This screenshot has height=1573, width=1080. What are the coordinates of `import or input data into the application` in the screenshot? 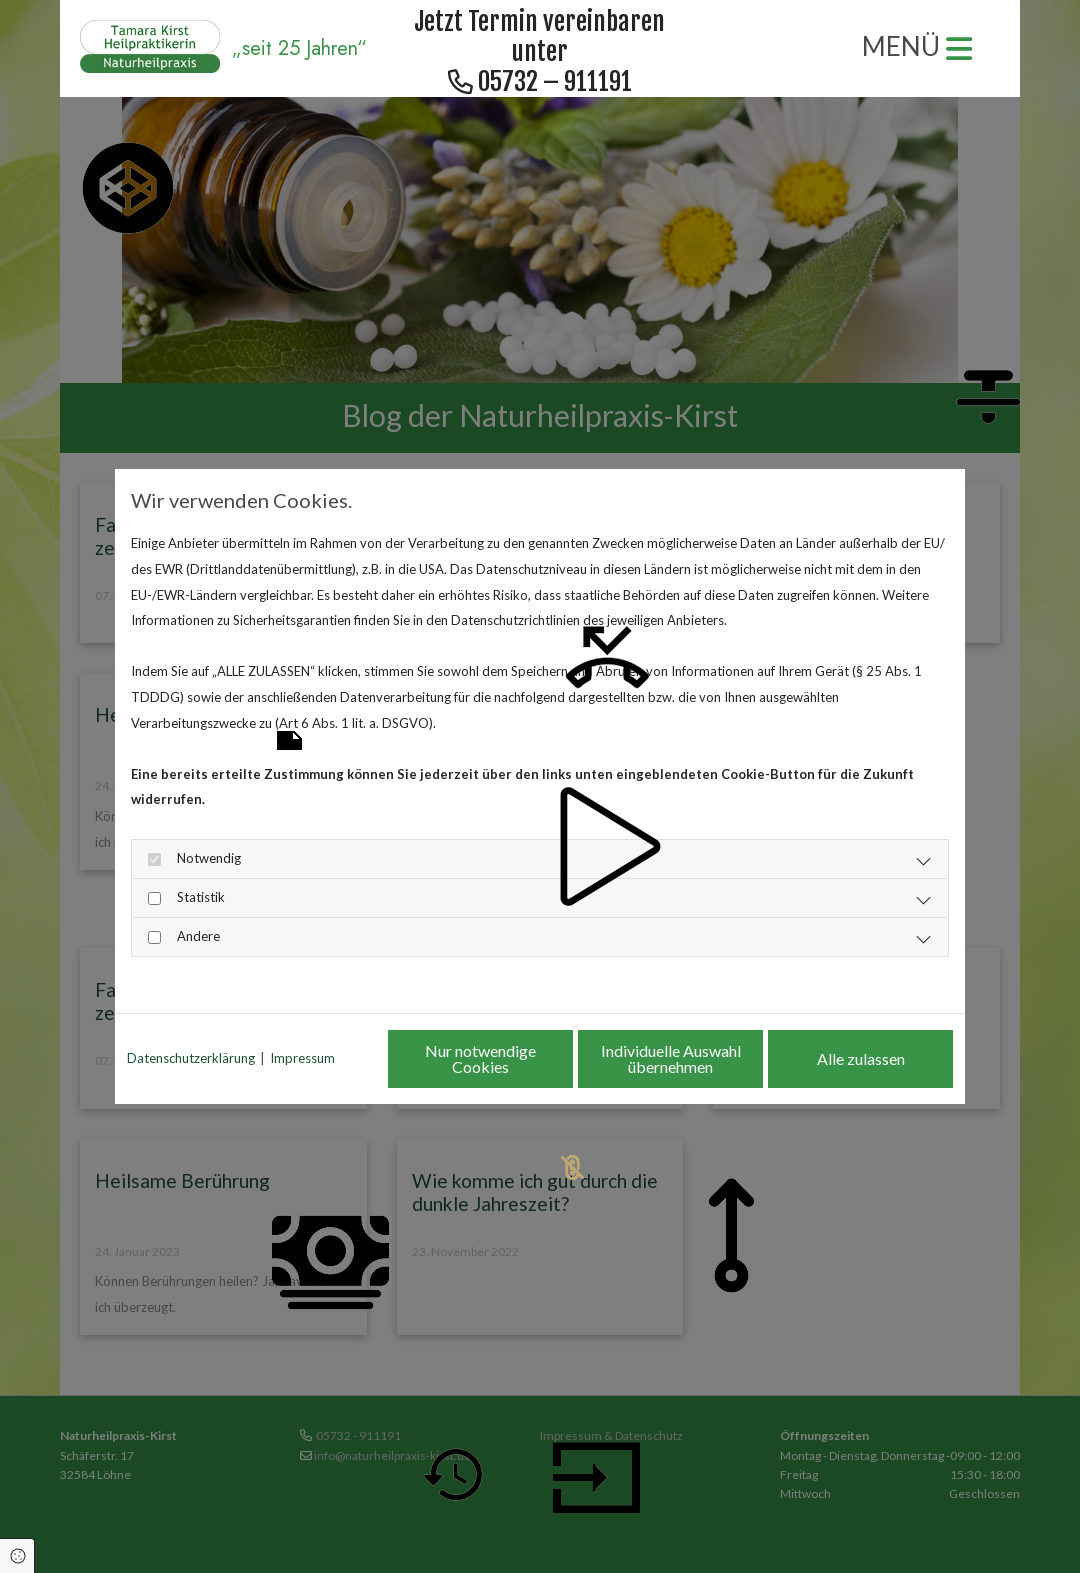 It's located at (596, 1477).